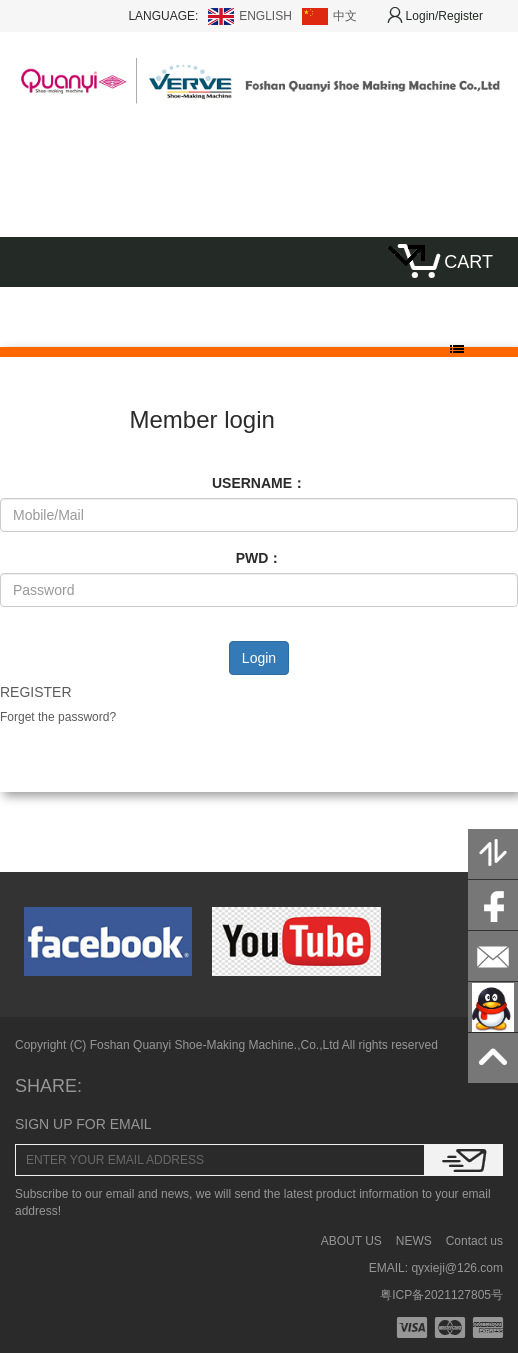 The height and width of the screenshot is (1353, 518). What do you see at coordinates (457, 349) in the screenshot?
I see `view items in list format` at bounding box center [457, 349].